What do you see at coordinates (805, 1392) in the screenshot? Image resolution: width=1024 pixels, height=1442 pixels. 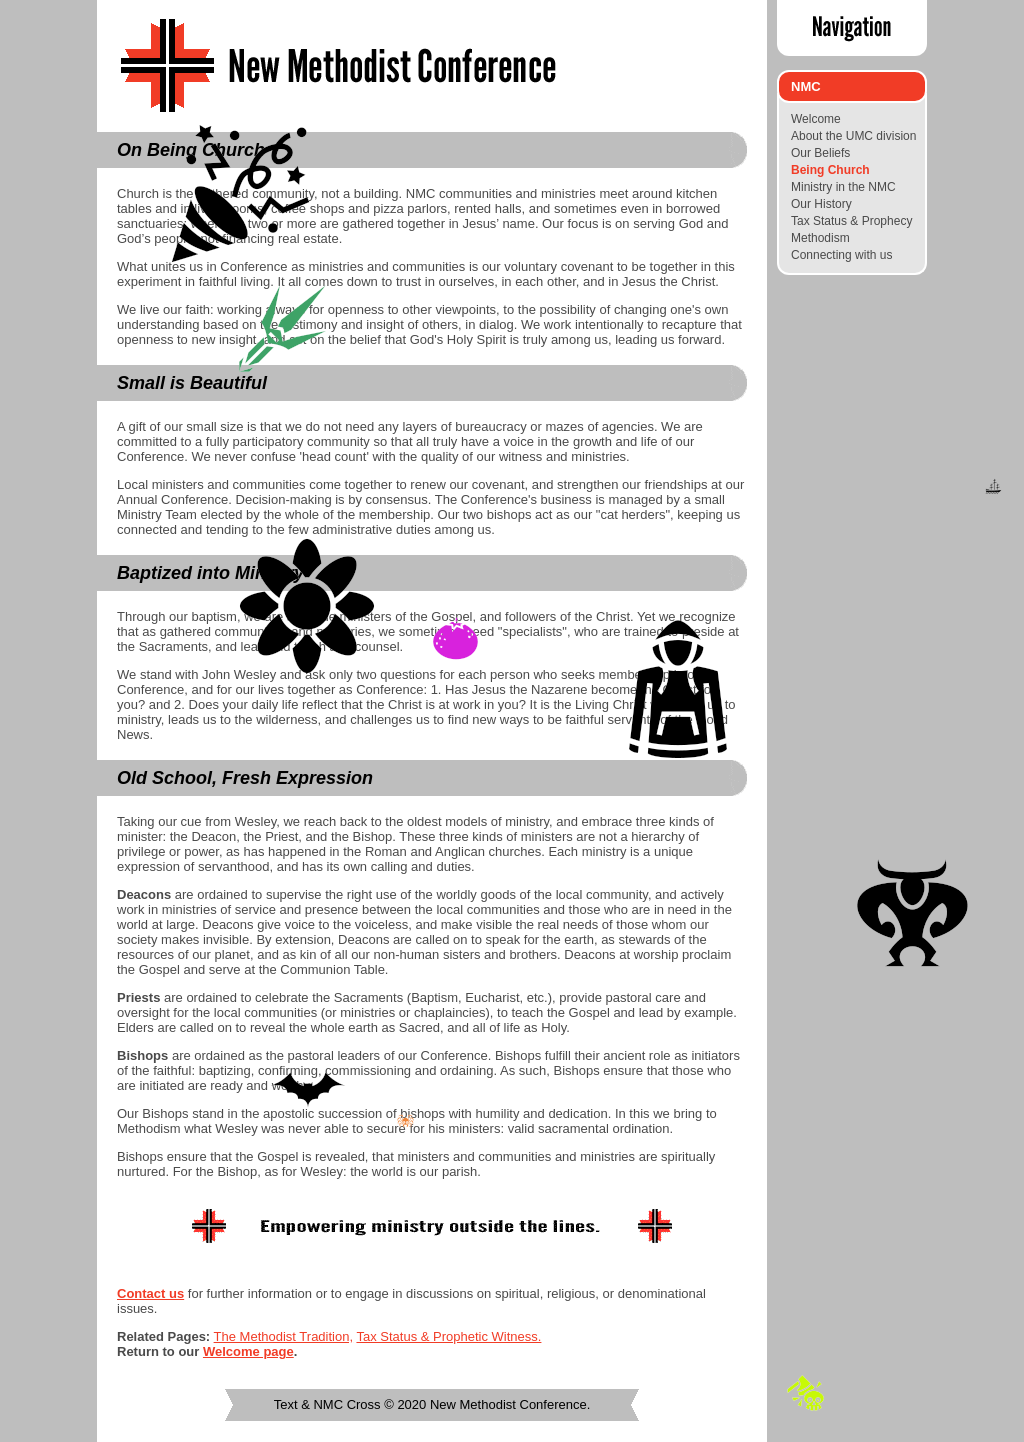 I see `indicates a kill or enemy defeated in gameplay` at bounding box center [805, 1392].